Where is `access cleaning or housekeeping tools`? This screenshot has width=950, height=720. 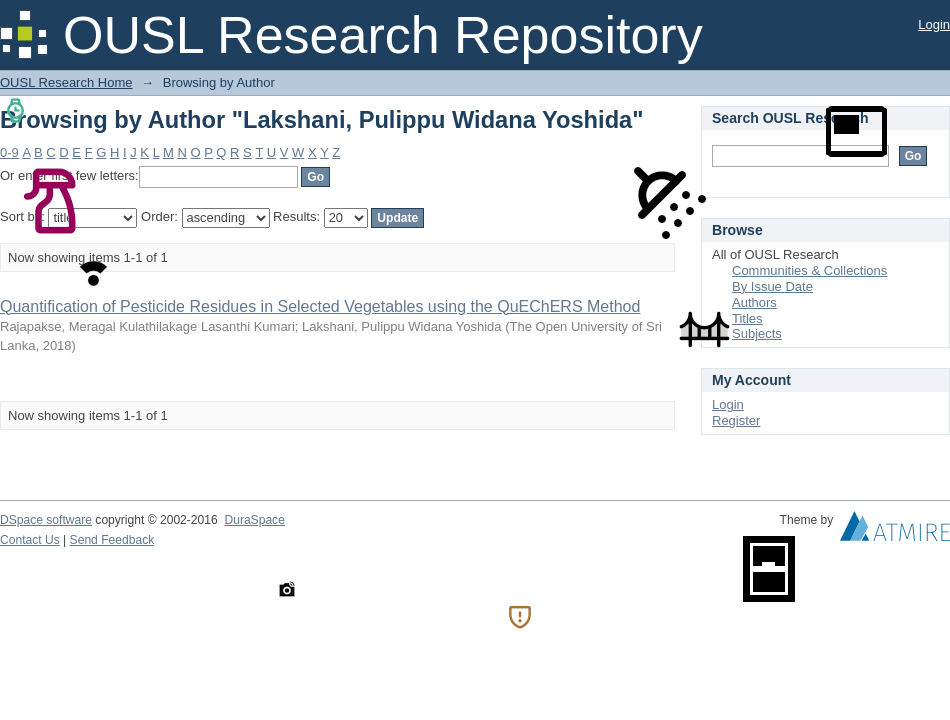
access cleaning or housekeeping tools is located at coordinates (52, 201).